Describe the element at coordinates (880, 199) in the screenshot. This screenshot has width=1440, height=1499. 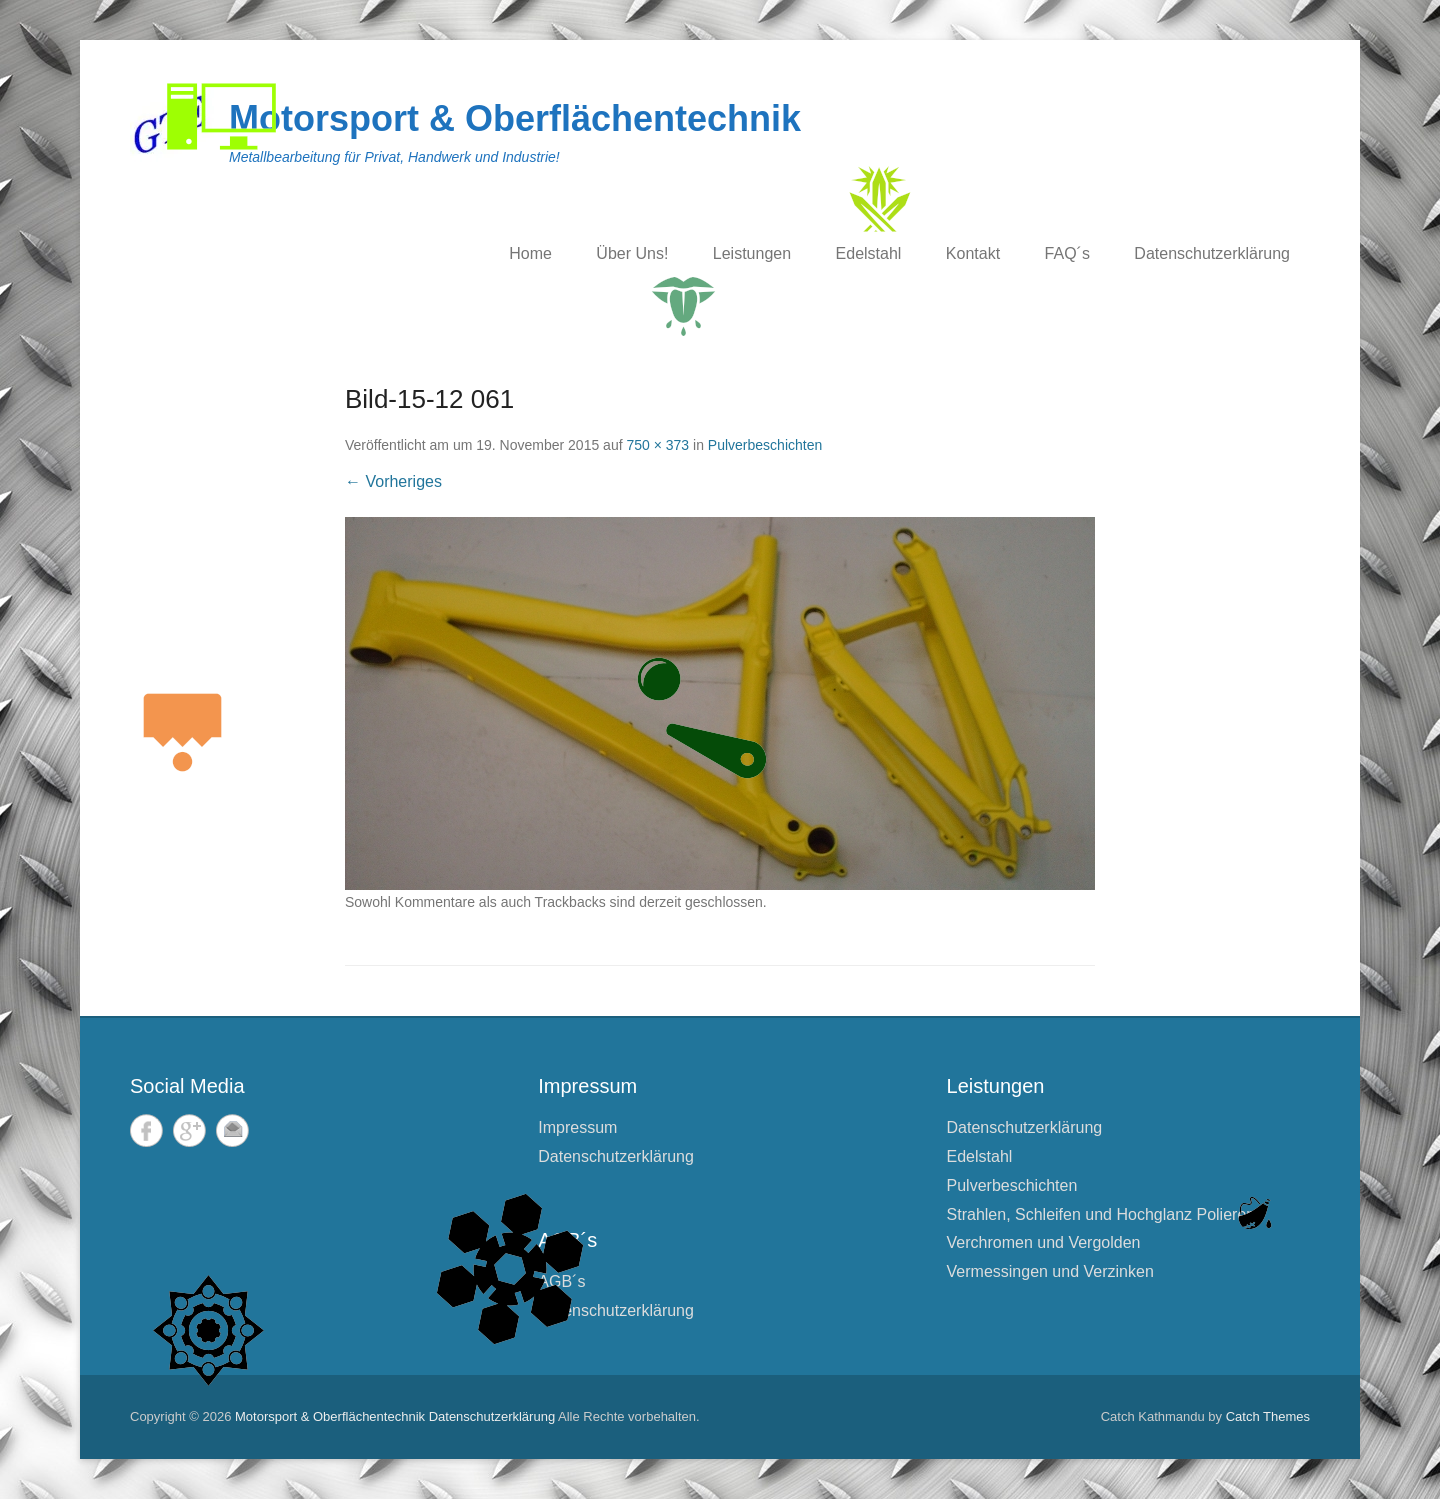
I see `activate team unity or group attack ability` at that location.